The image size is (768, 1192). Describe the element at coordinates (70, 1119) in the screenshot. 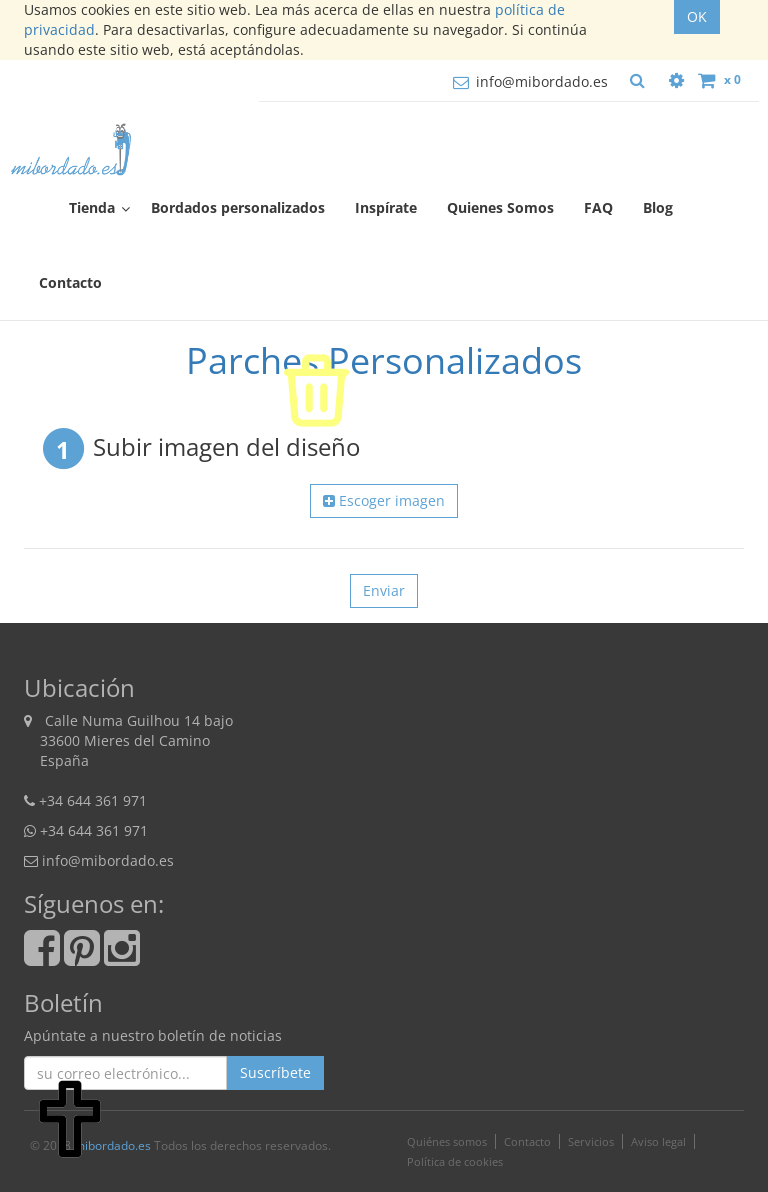

I see `religious or faith-related content` at that location.